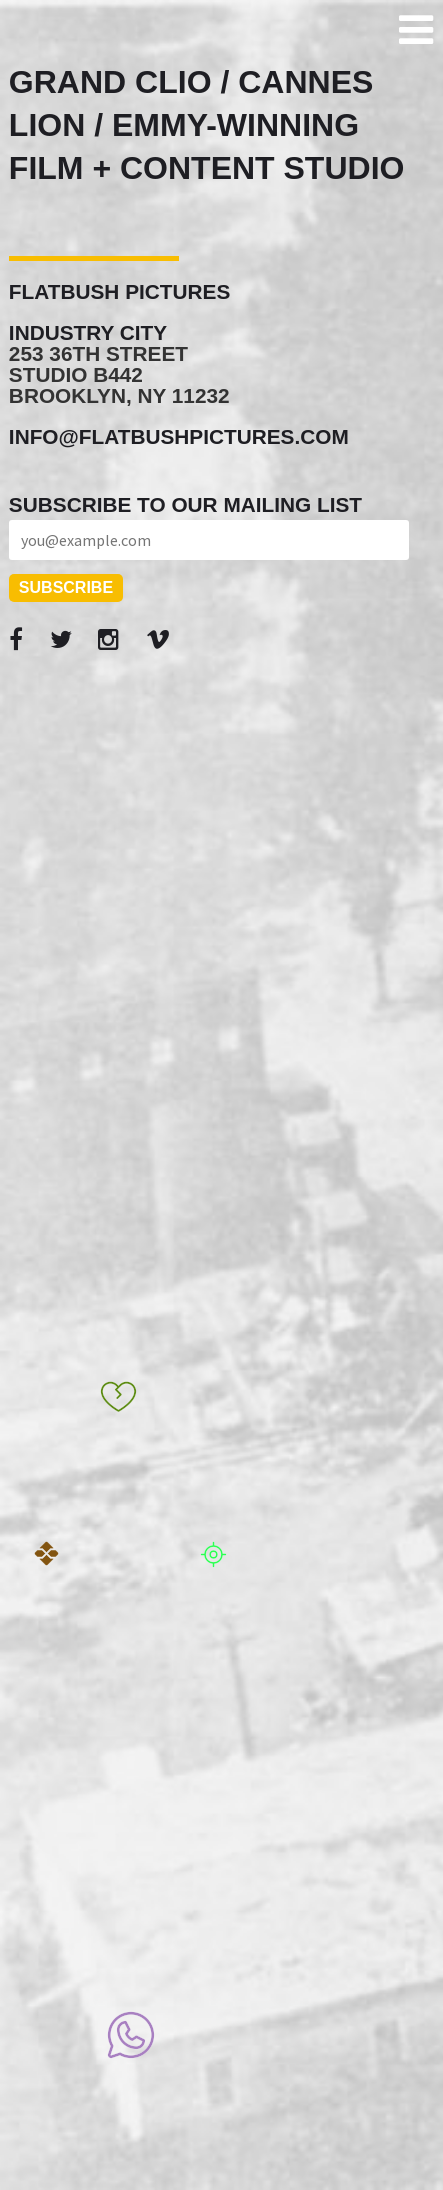  Describe the element at coordinates (213, 1554) in the screenshot. I see `center map on current location` at that location.